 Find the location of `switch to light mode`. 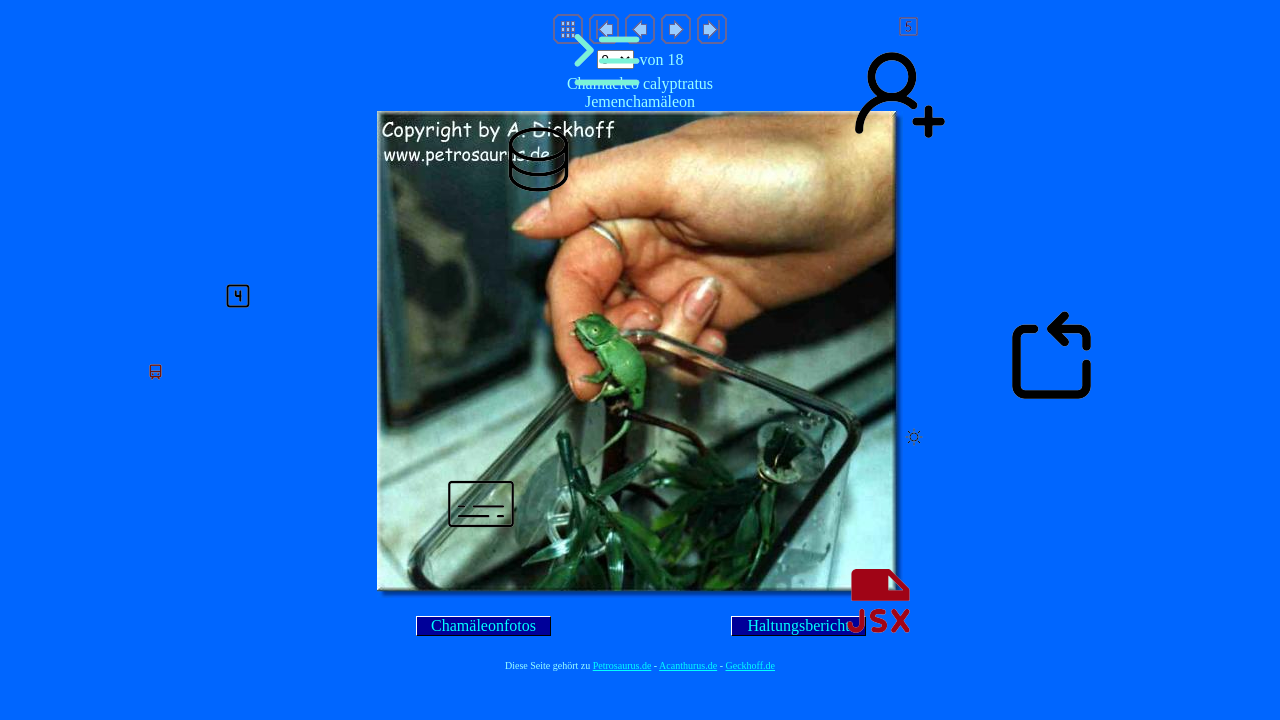

switch to light mode is located at coordinates (914, 437).